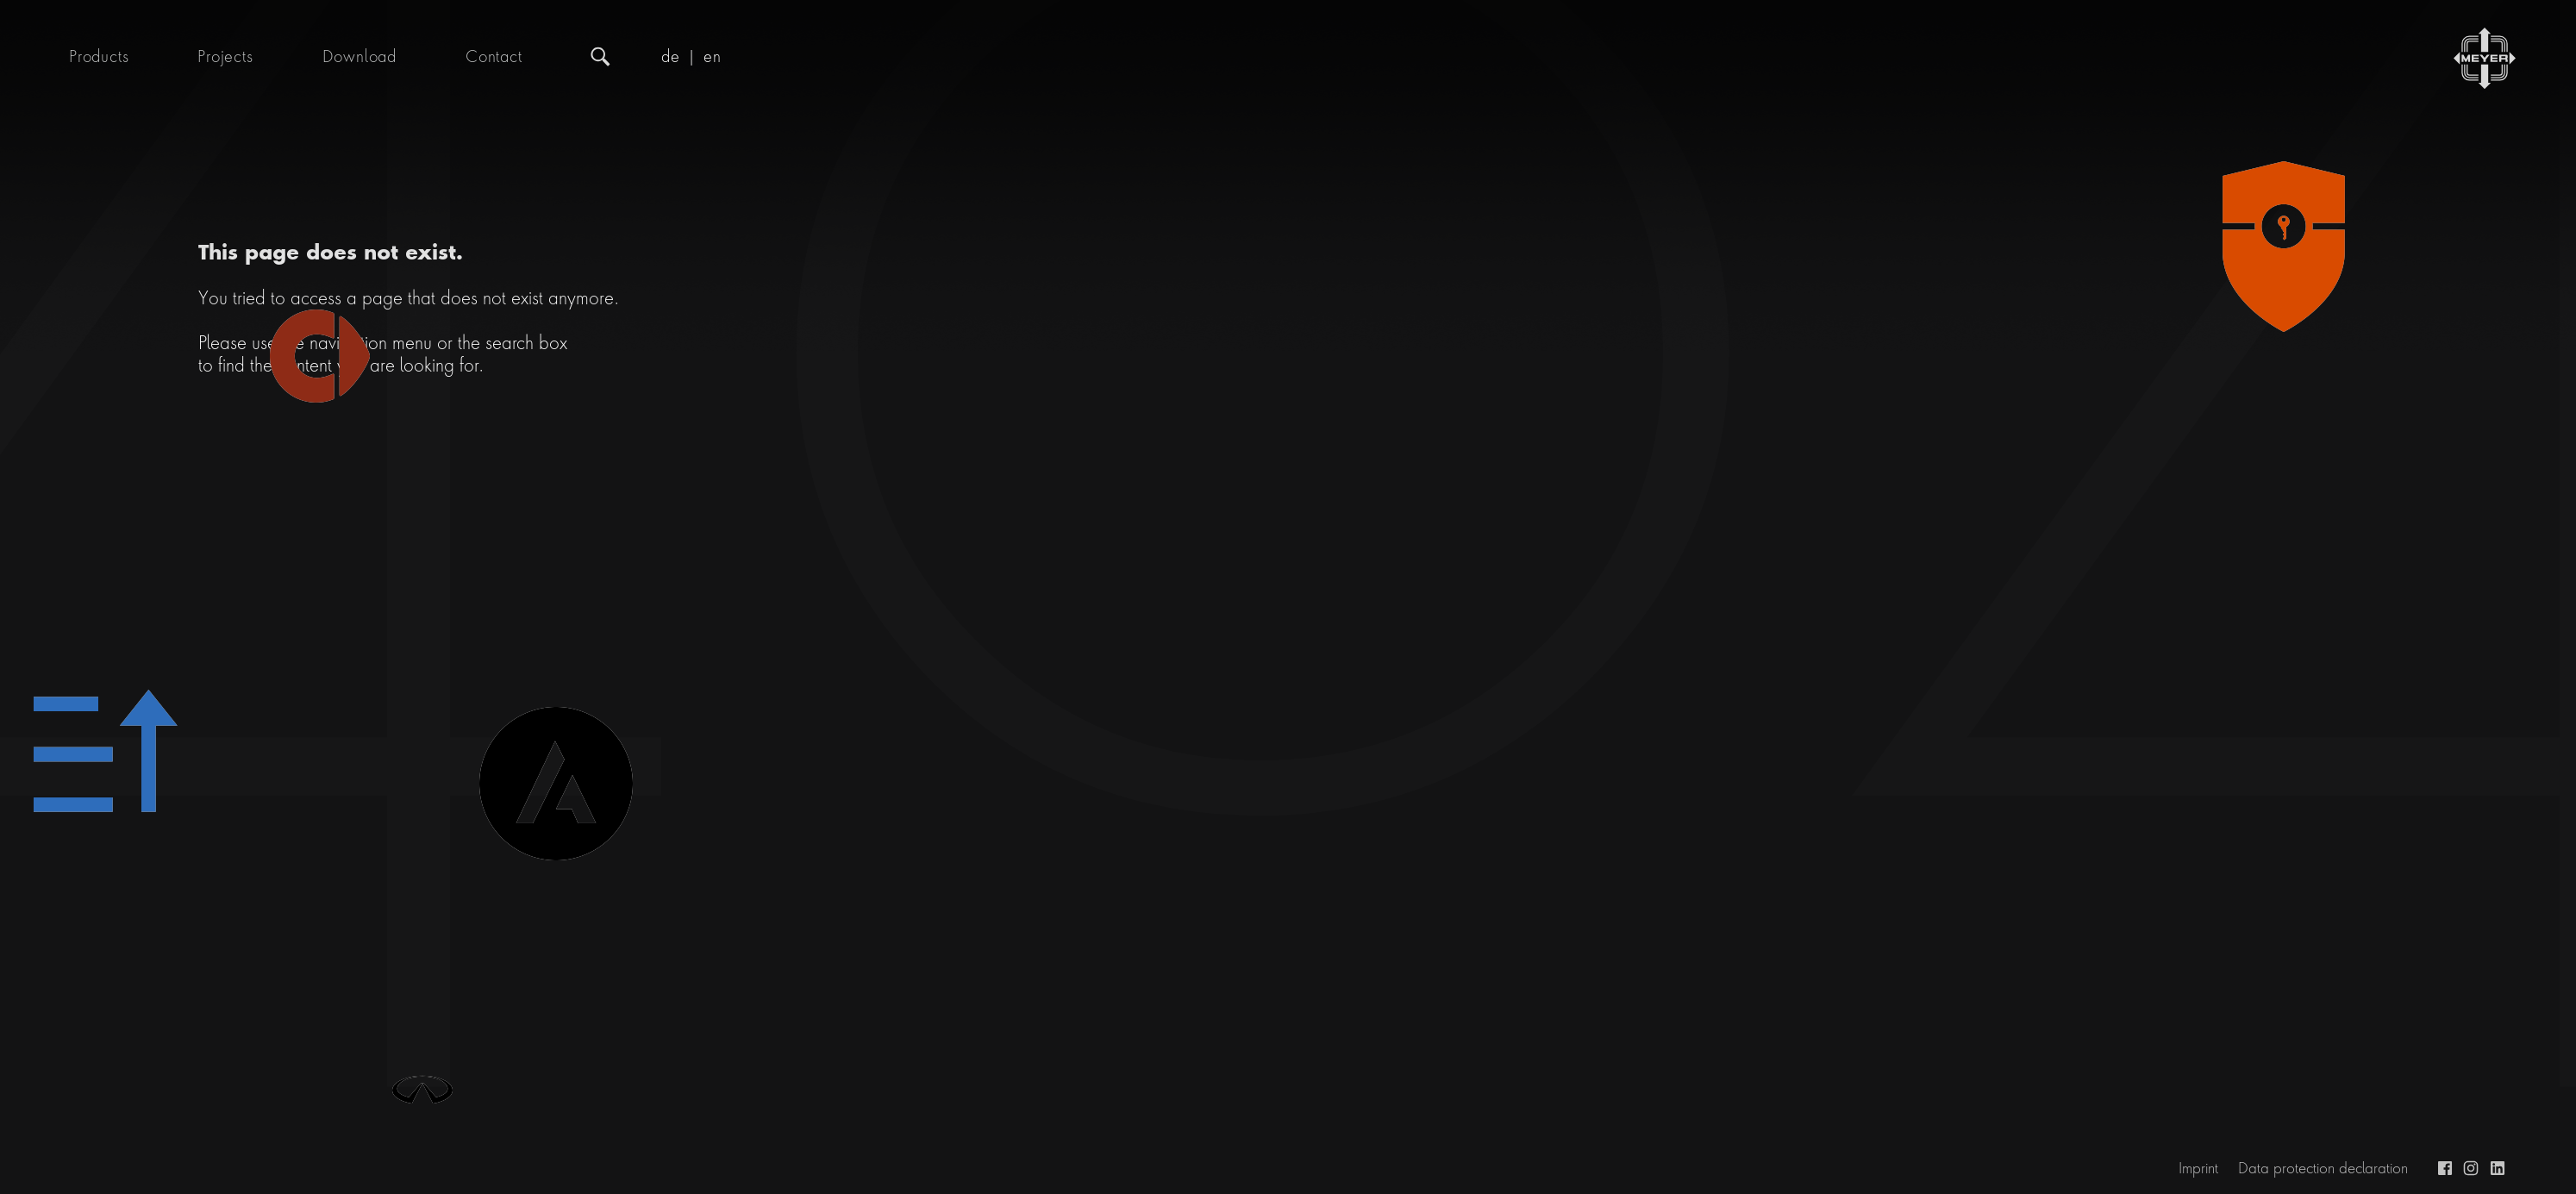 This screenshot has width=2576, height=1194. Describe the element at coordinates (320, 356) in the screenshot. I see `smart brand logo` at that location.